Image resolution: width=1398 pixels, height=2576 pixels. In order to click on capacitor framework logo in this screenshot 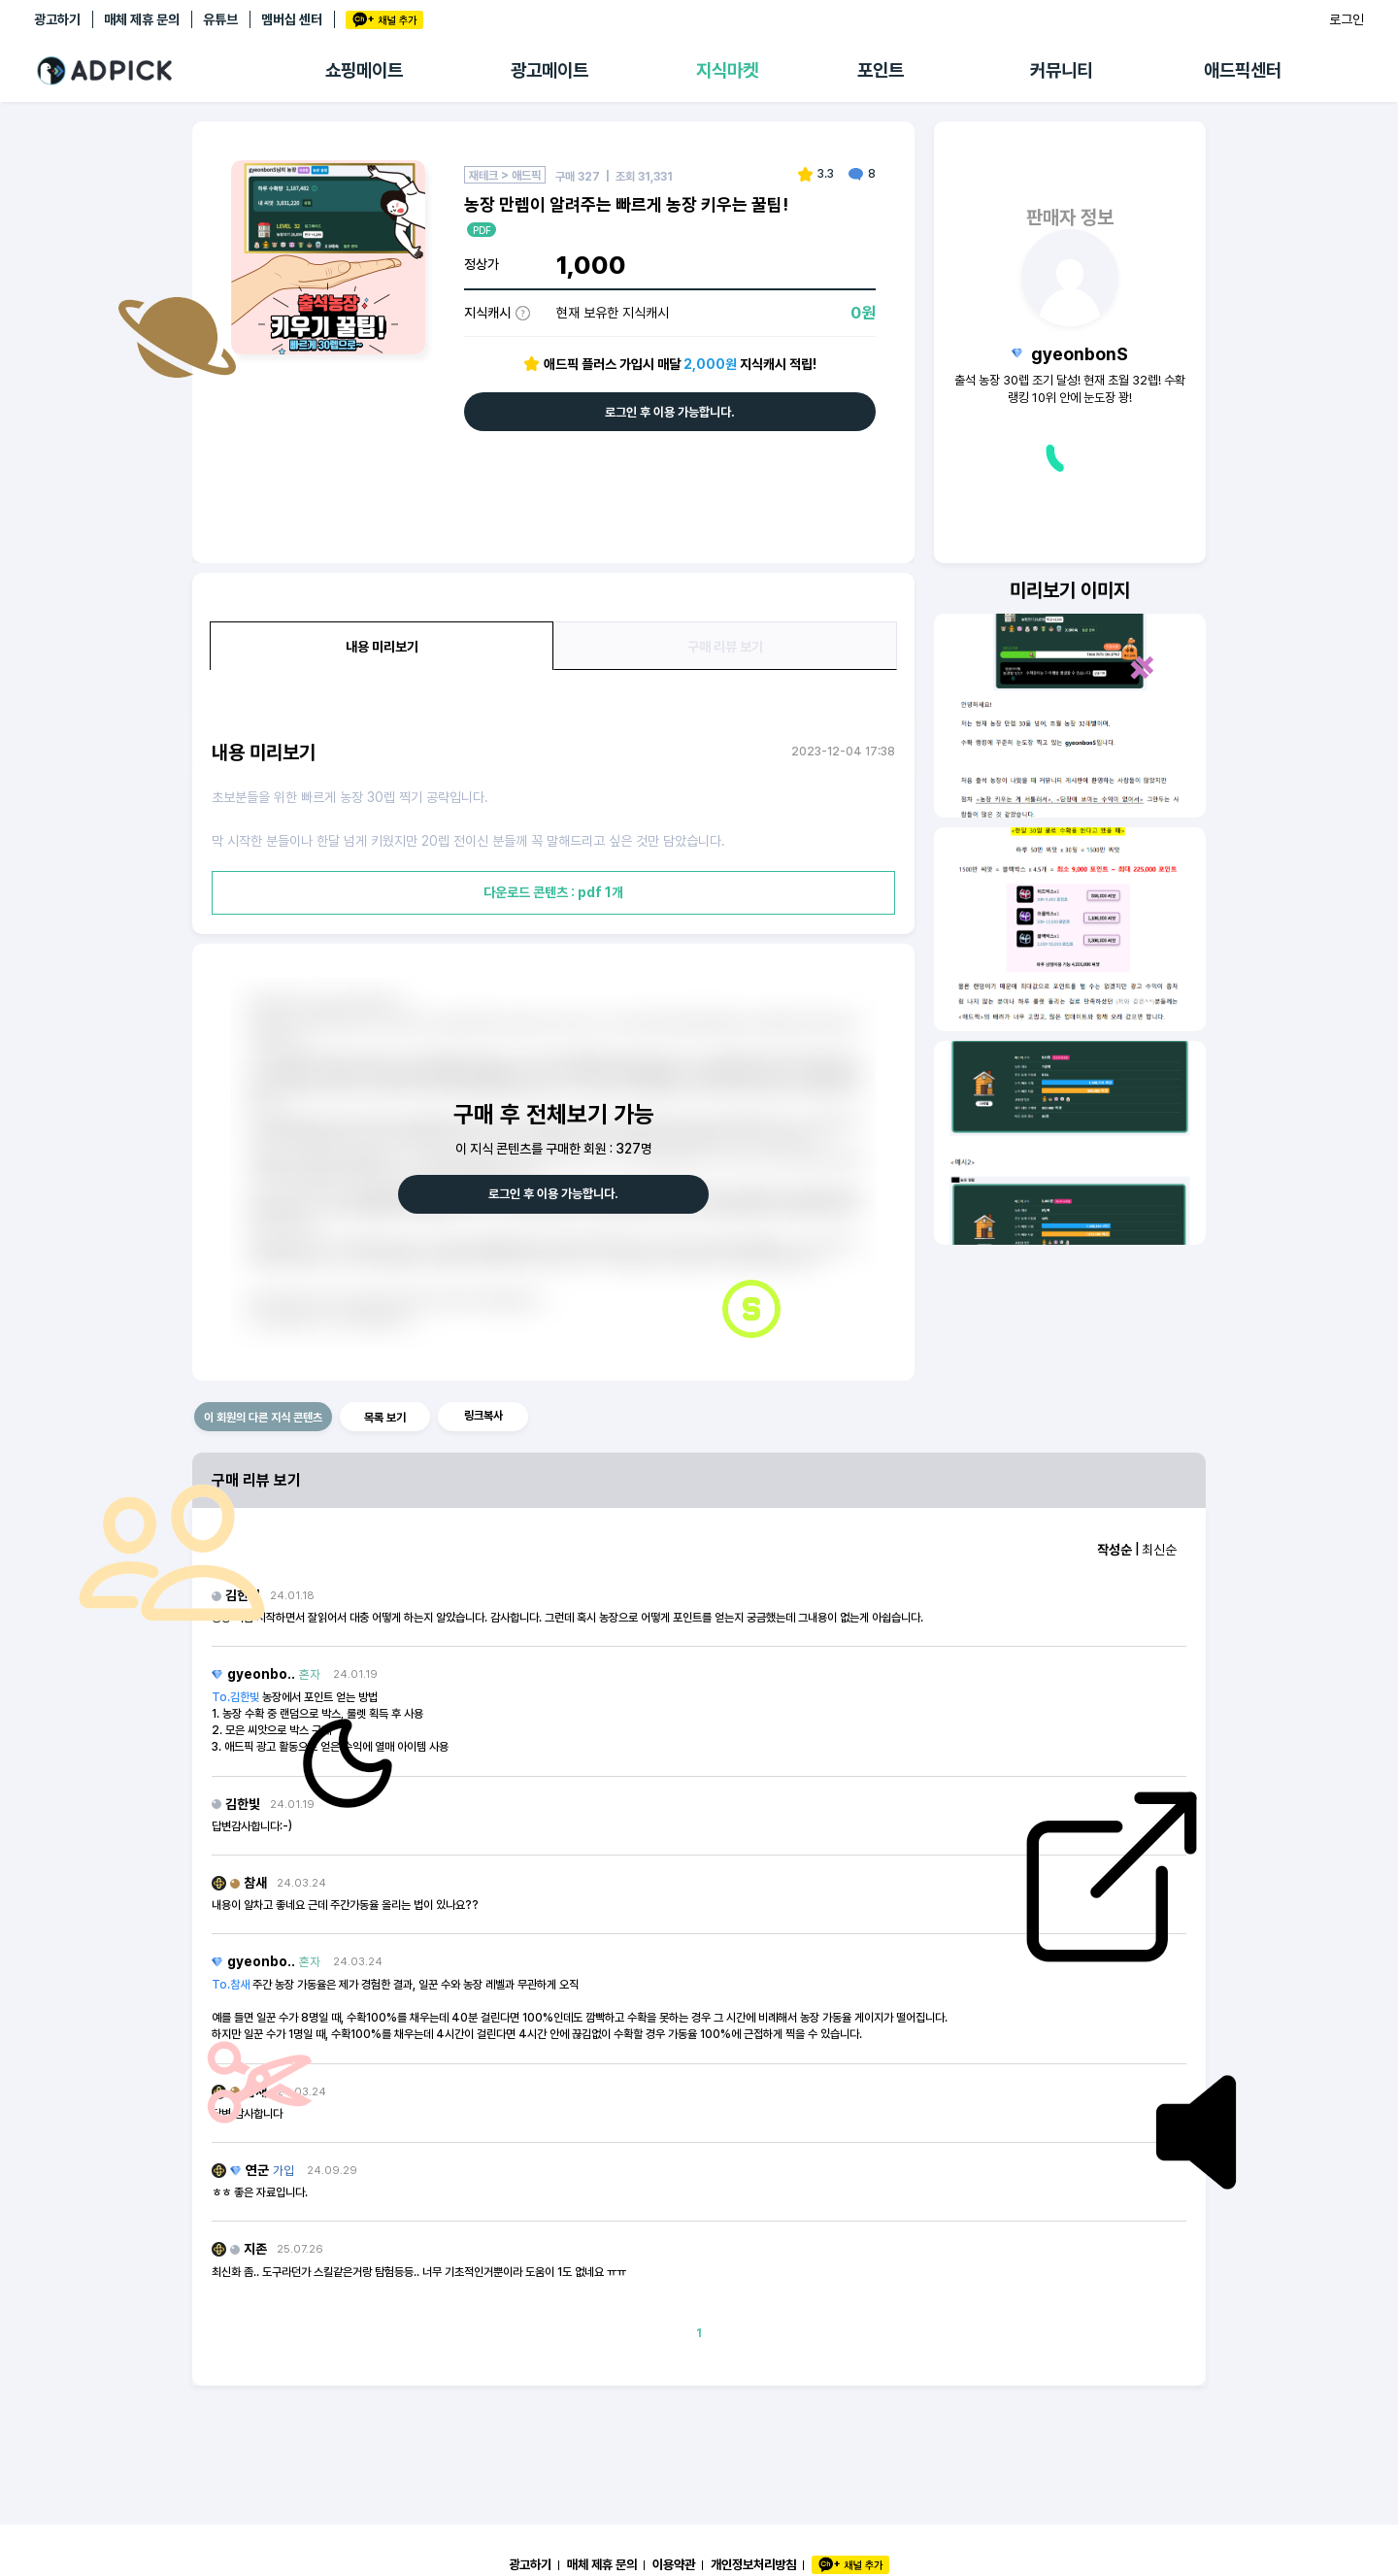, I will do `click(1142, 667)`.